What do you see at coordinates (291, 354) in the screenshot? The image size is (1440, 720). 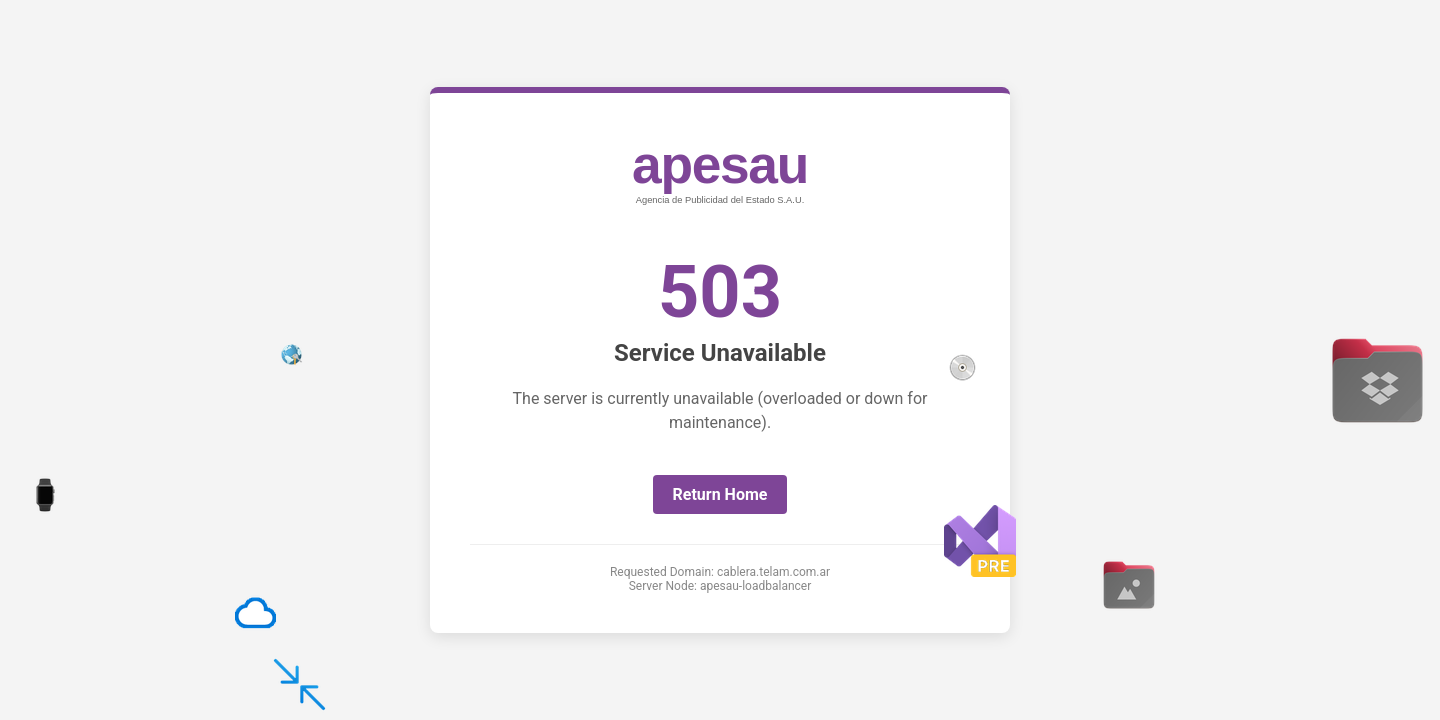 I see `access global security or authentication settings` at bounding box center [291, 354].